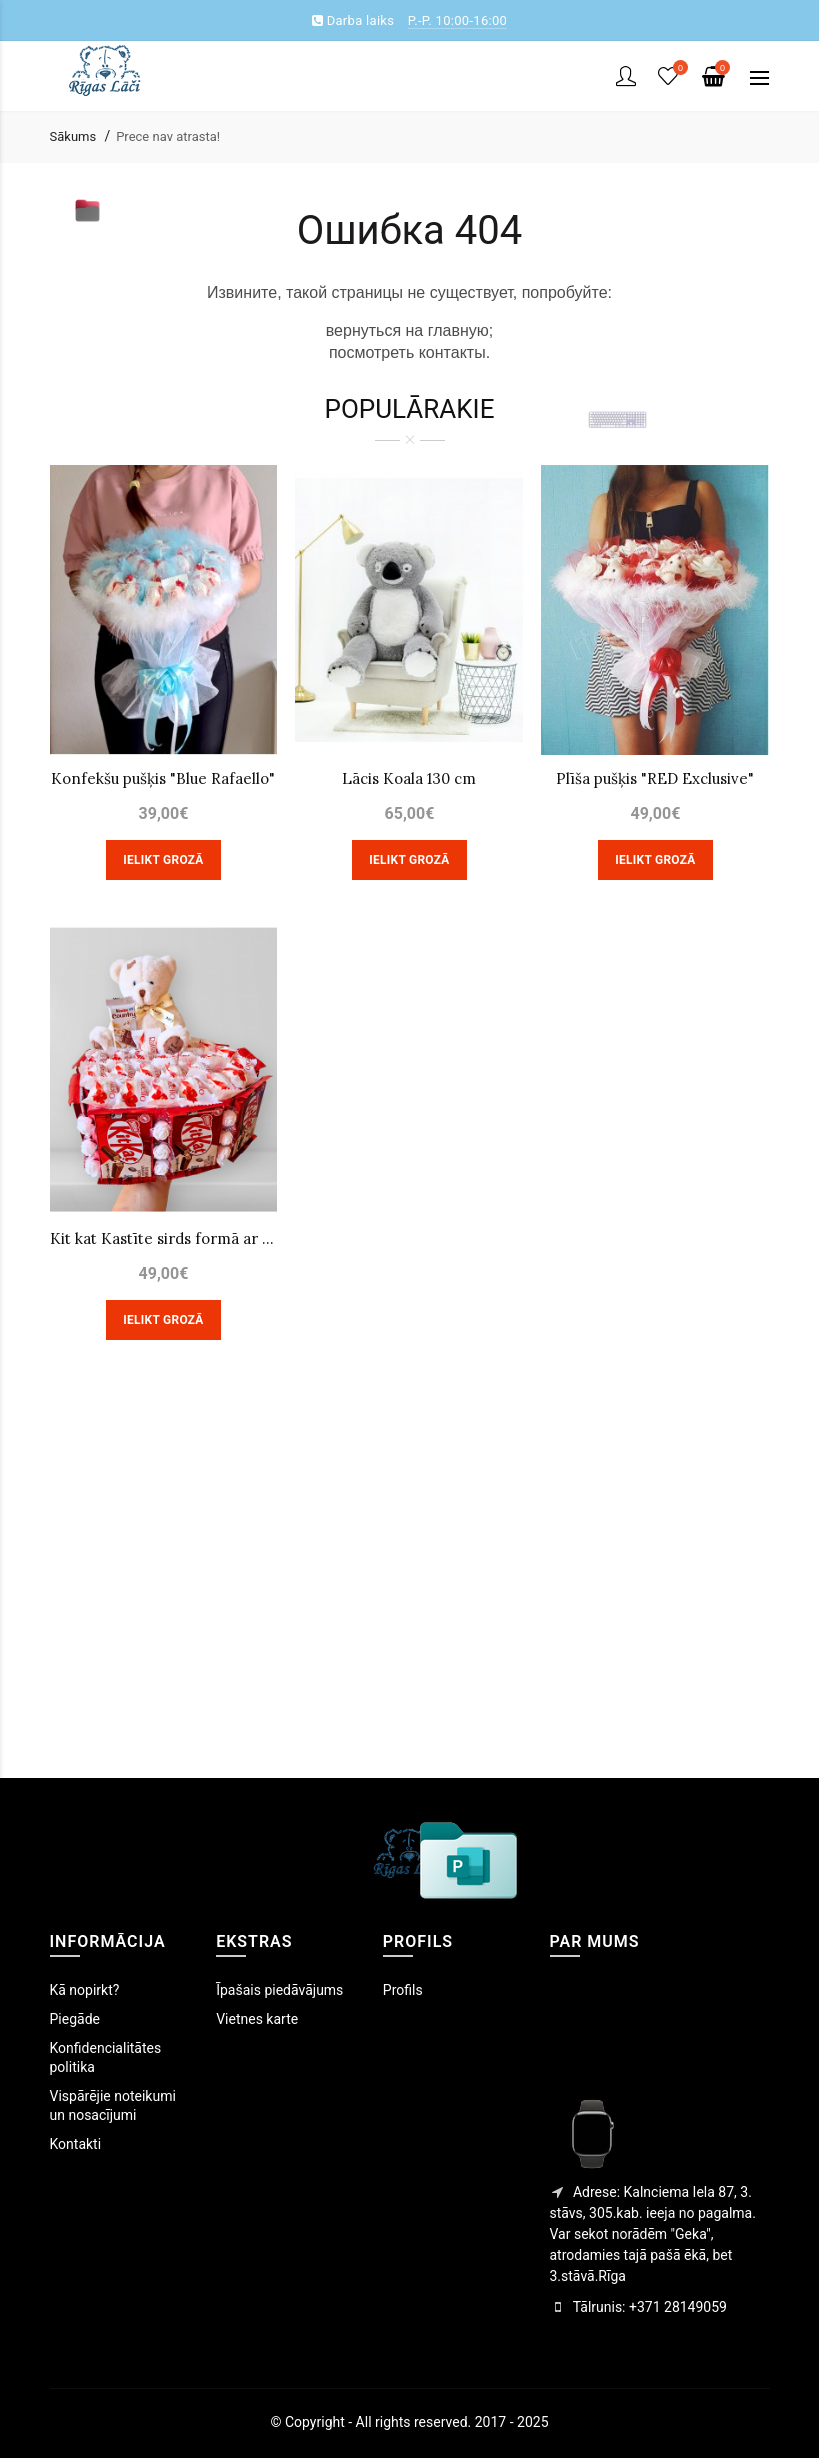 The width and height of the screenshot is (819, 2458). Describe the element at coordinates (468, 1863) in the screenshot. I see `open folder containing microsoft publisher files` at that location.